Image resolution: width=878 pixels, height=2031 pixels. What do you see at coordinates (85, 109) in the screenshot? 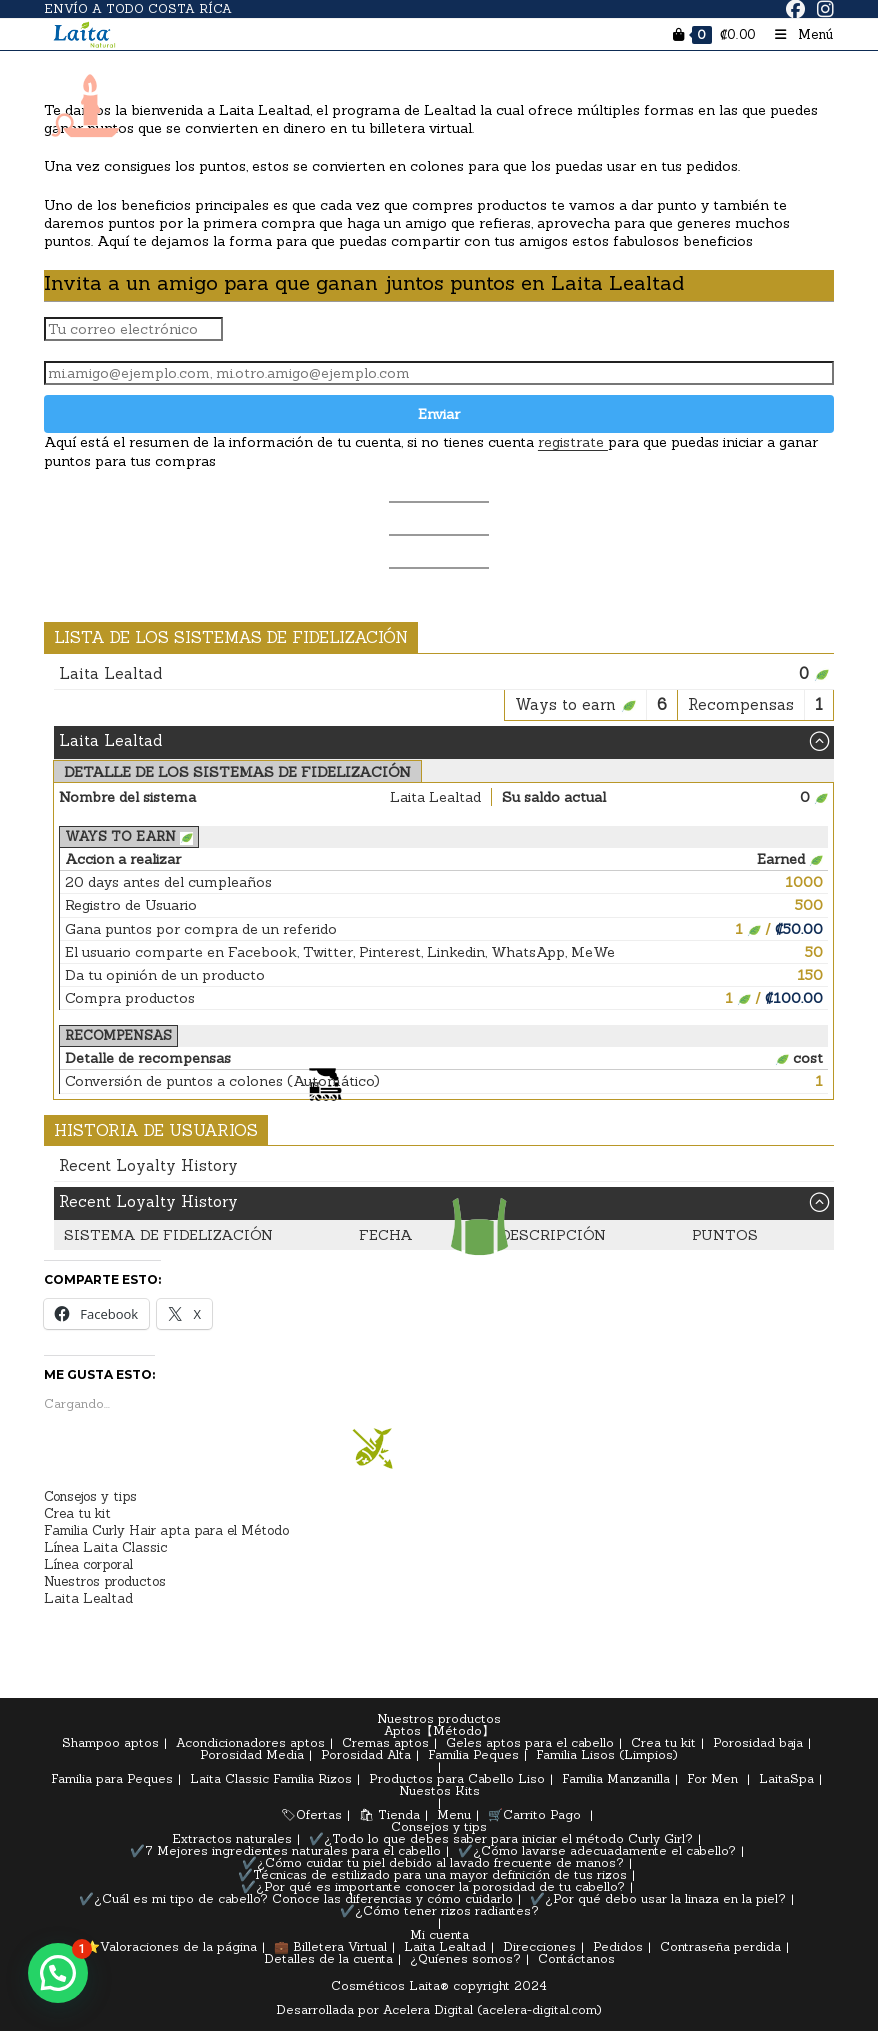
I see `decorative candle or lighting element in a game interface` at bounding box center [85, 109].